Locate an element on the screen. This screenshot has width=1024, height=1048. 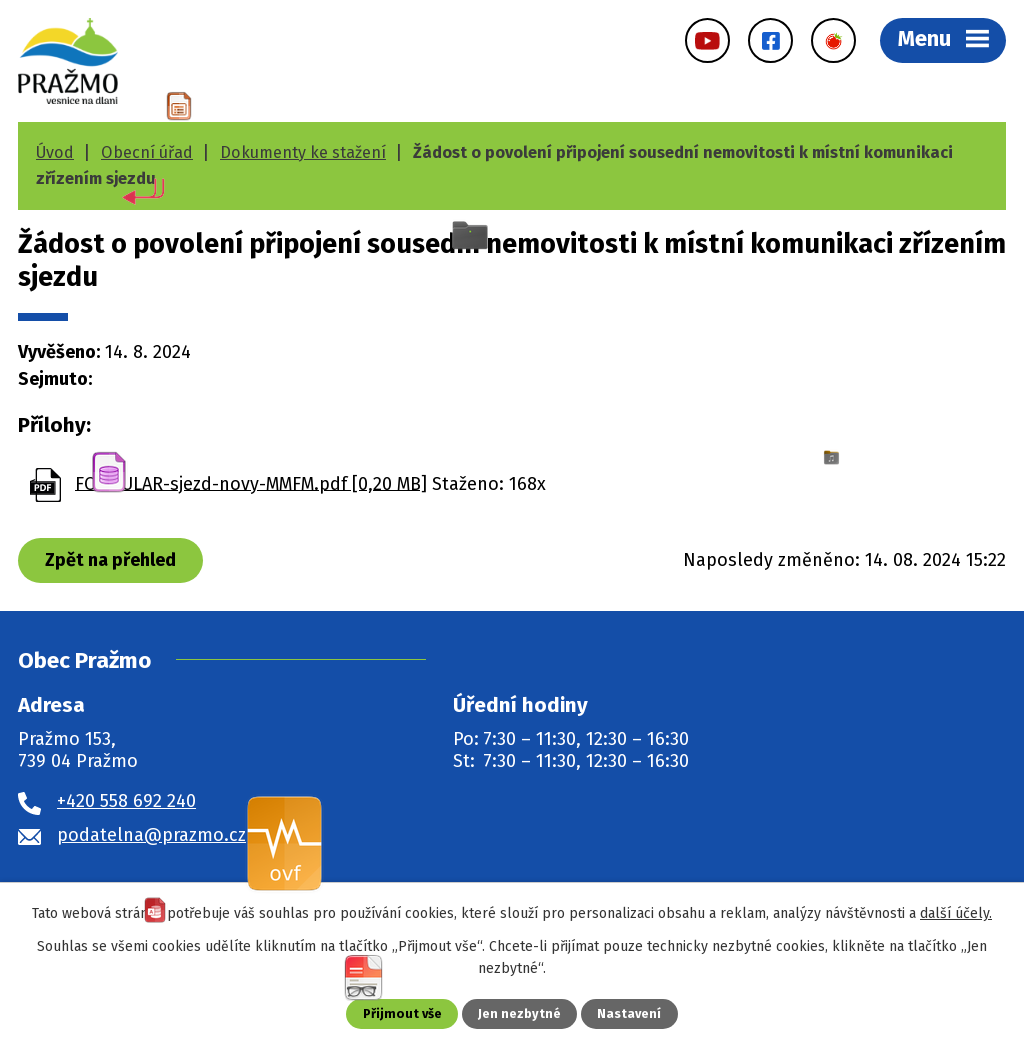
access network server files is located at coordinates (470, 236).